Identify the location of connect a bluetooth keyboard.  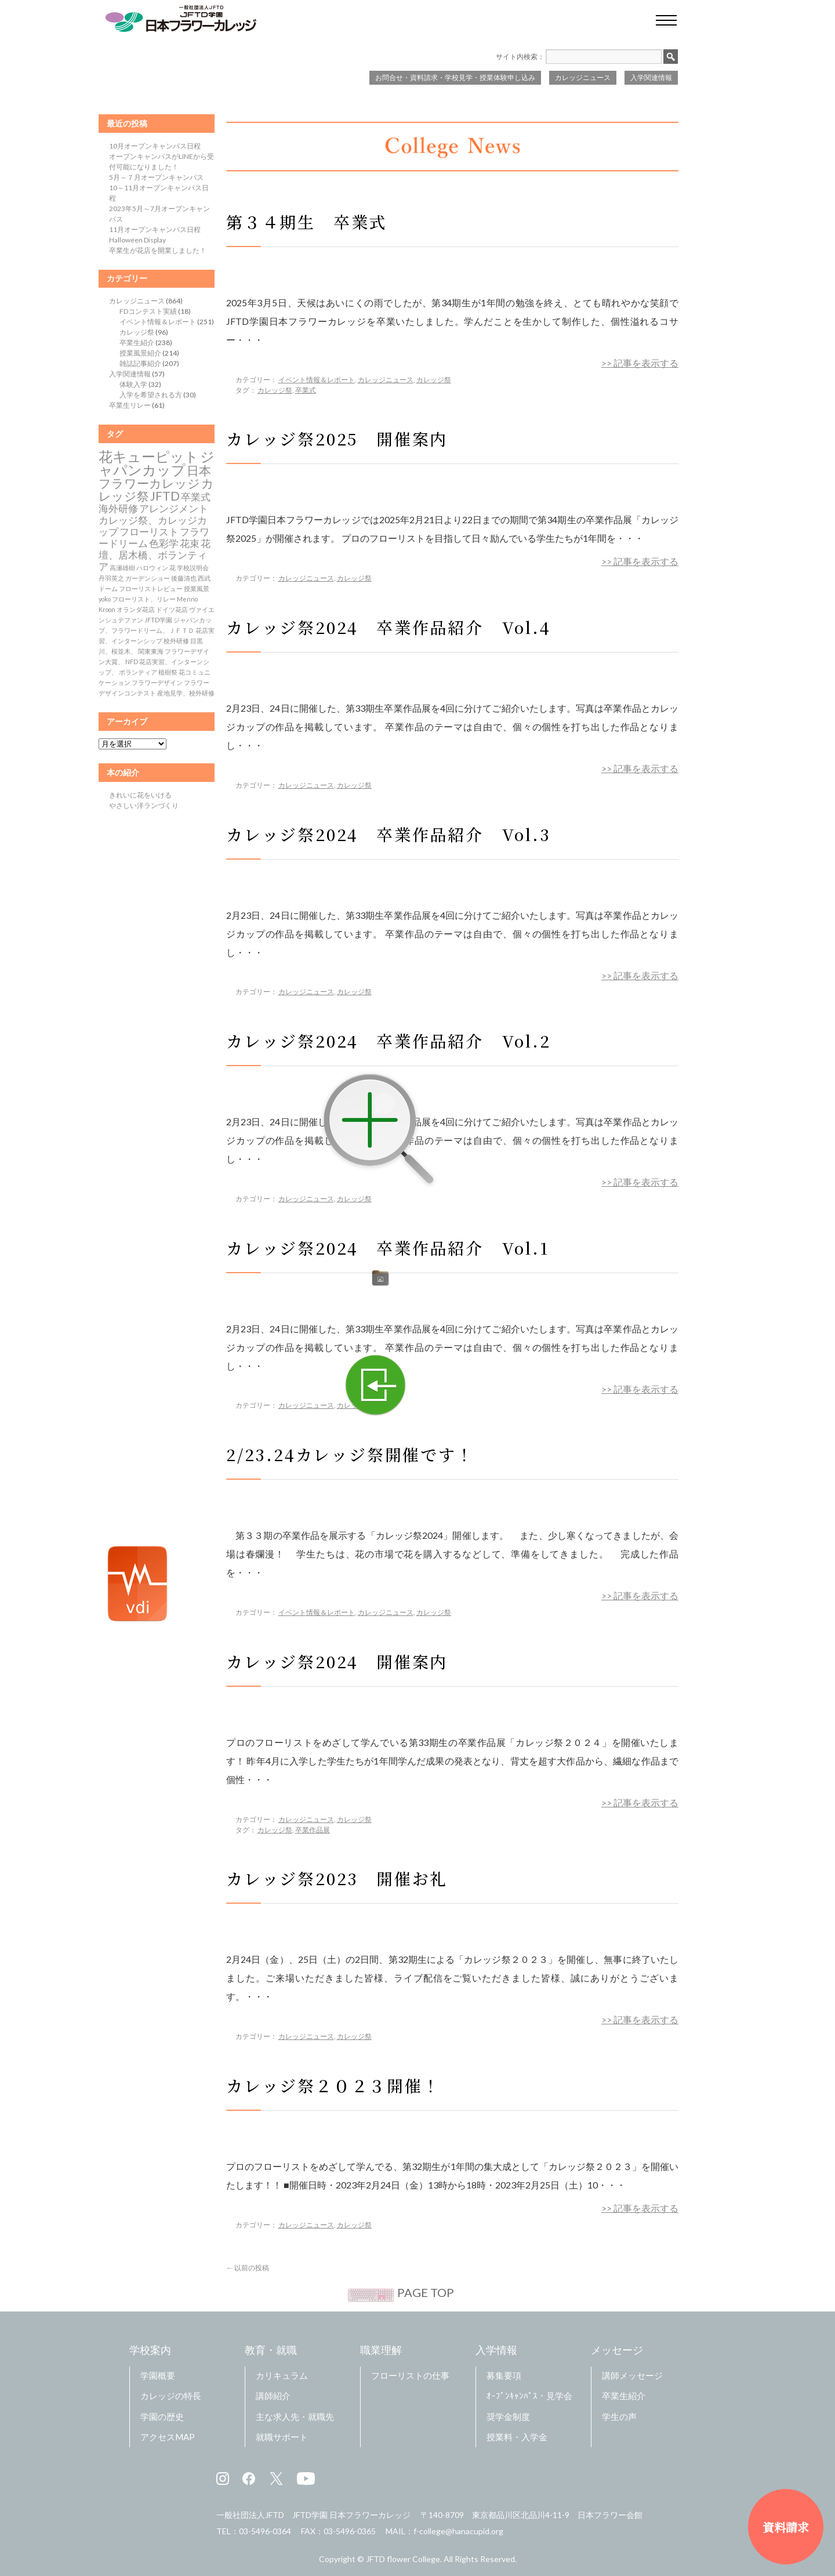
(371, 2295).